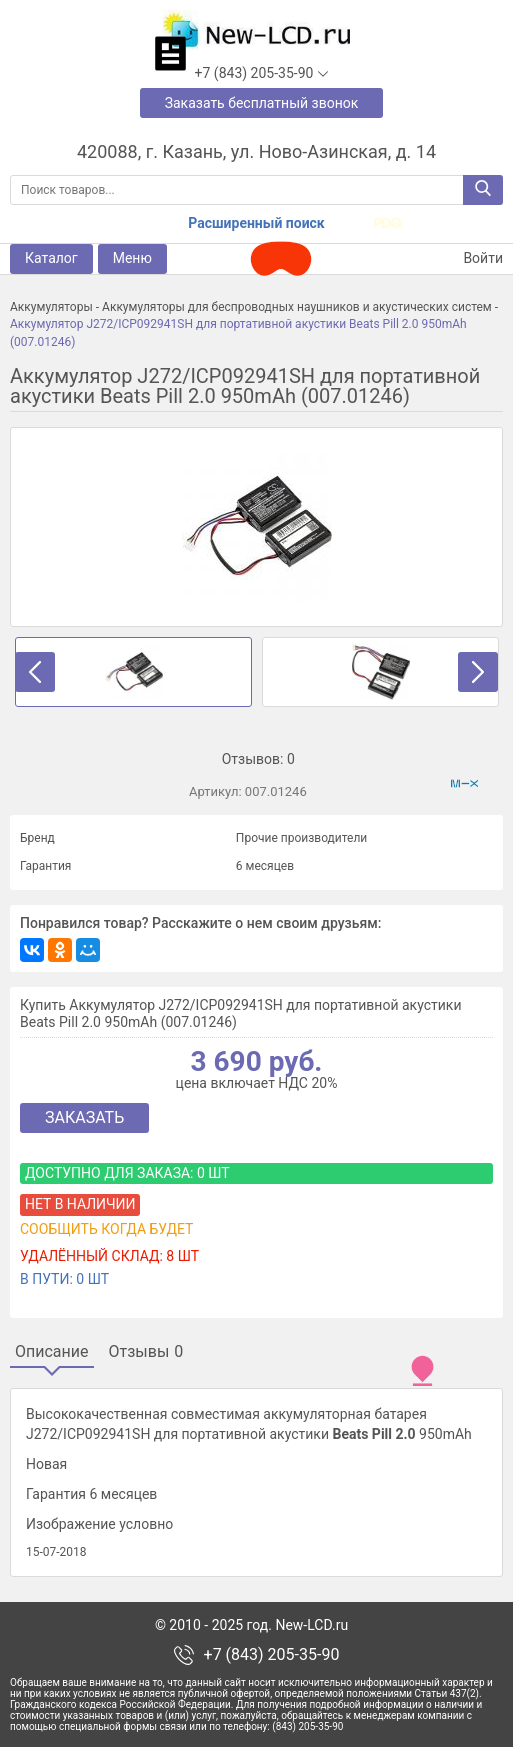 This screenshot has width=513, height=1747. I want to click on access virtual reality or immersive mode, so click(281, 258).